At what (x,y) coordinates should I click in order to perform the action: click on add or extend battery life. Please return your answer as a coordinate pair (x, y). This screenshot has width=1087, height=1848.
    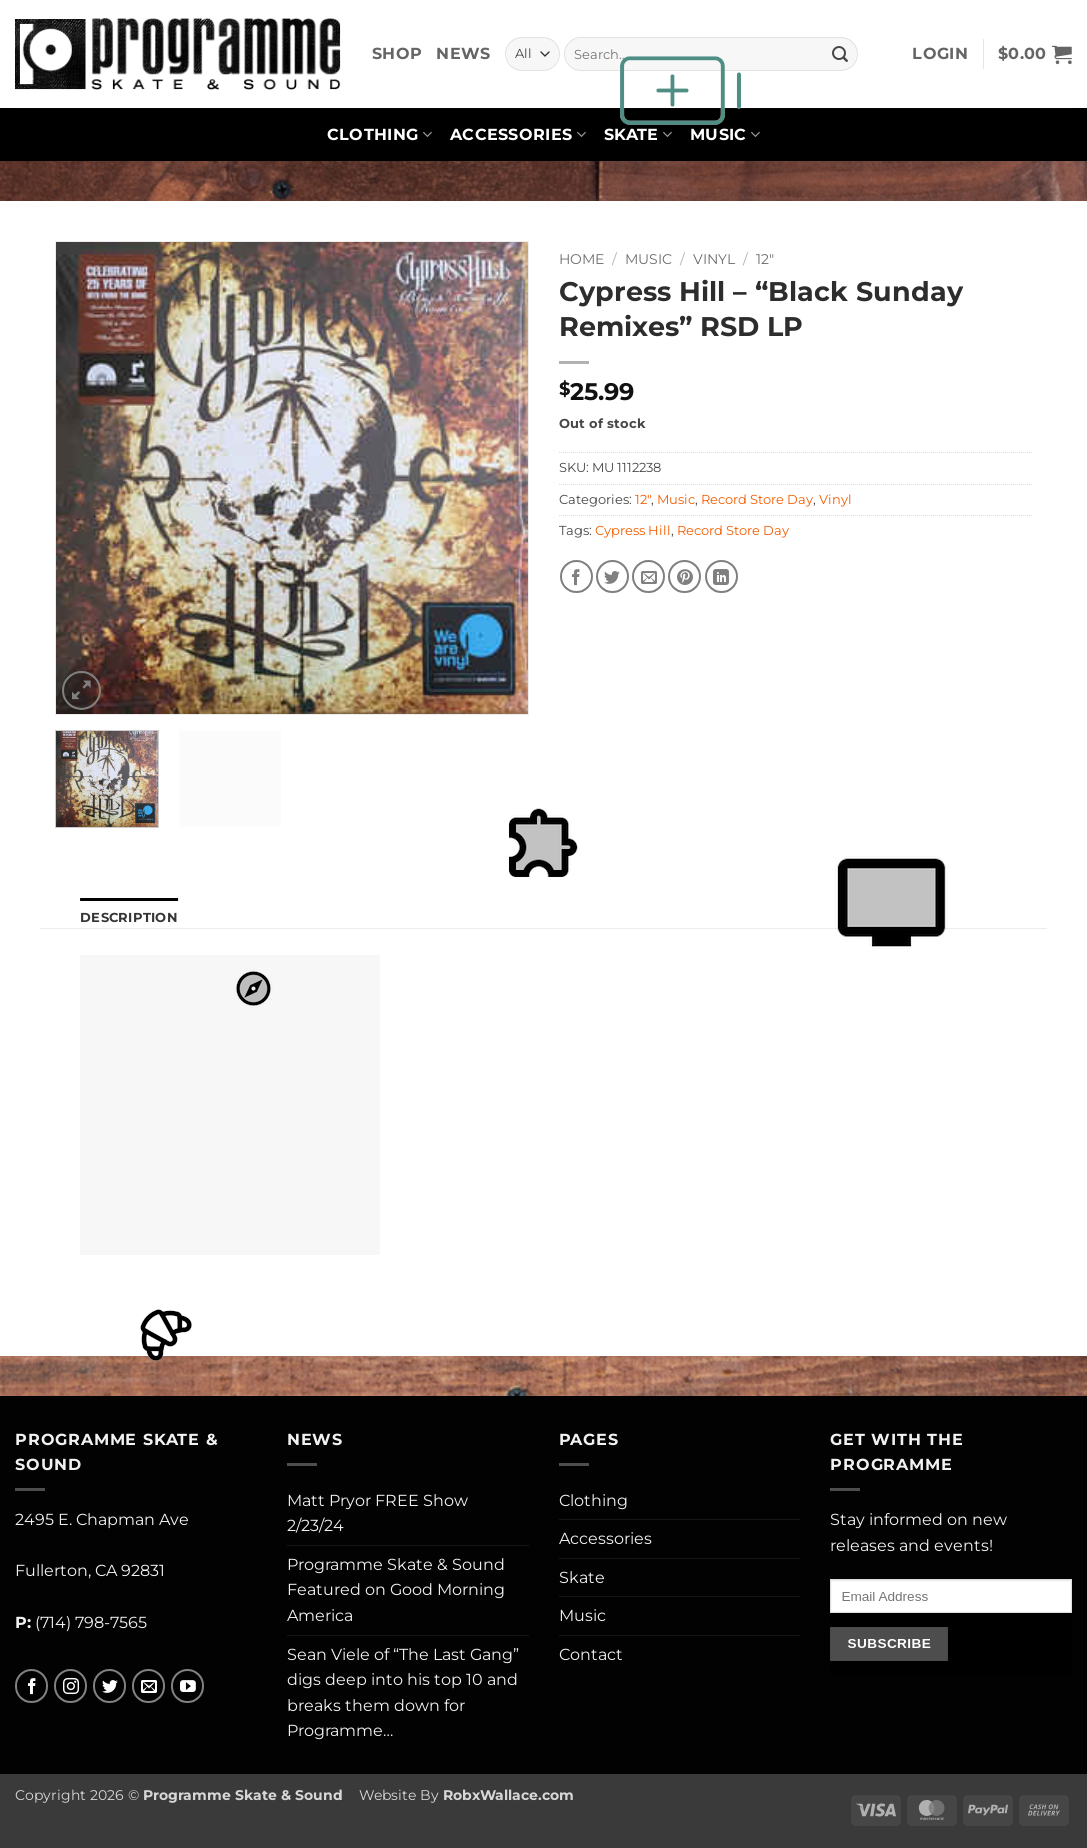
    Looking at the image, I should click on (678, 90).